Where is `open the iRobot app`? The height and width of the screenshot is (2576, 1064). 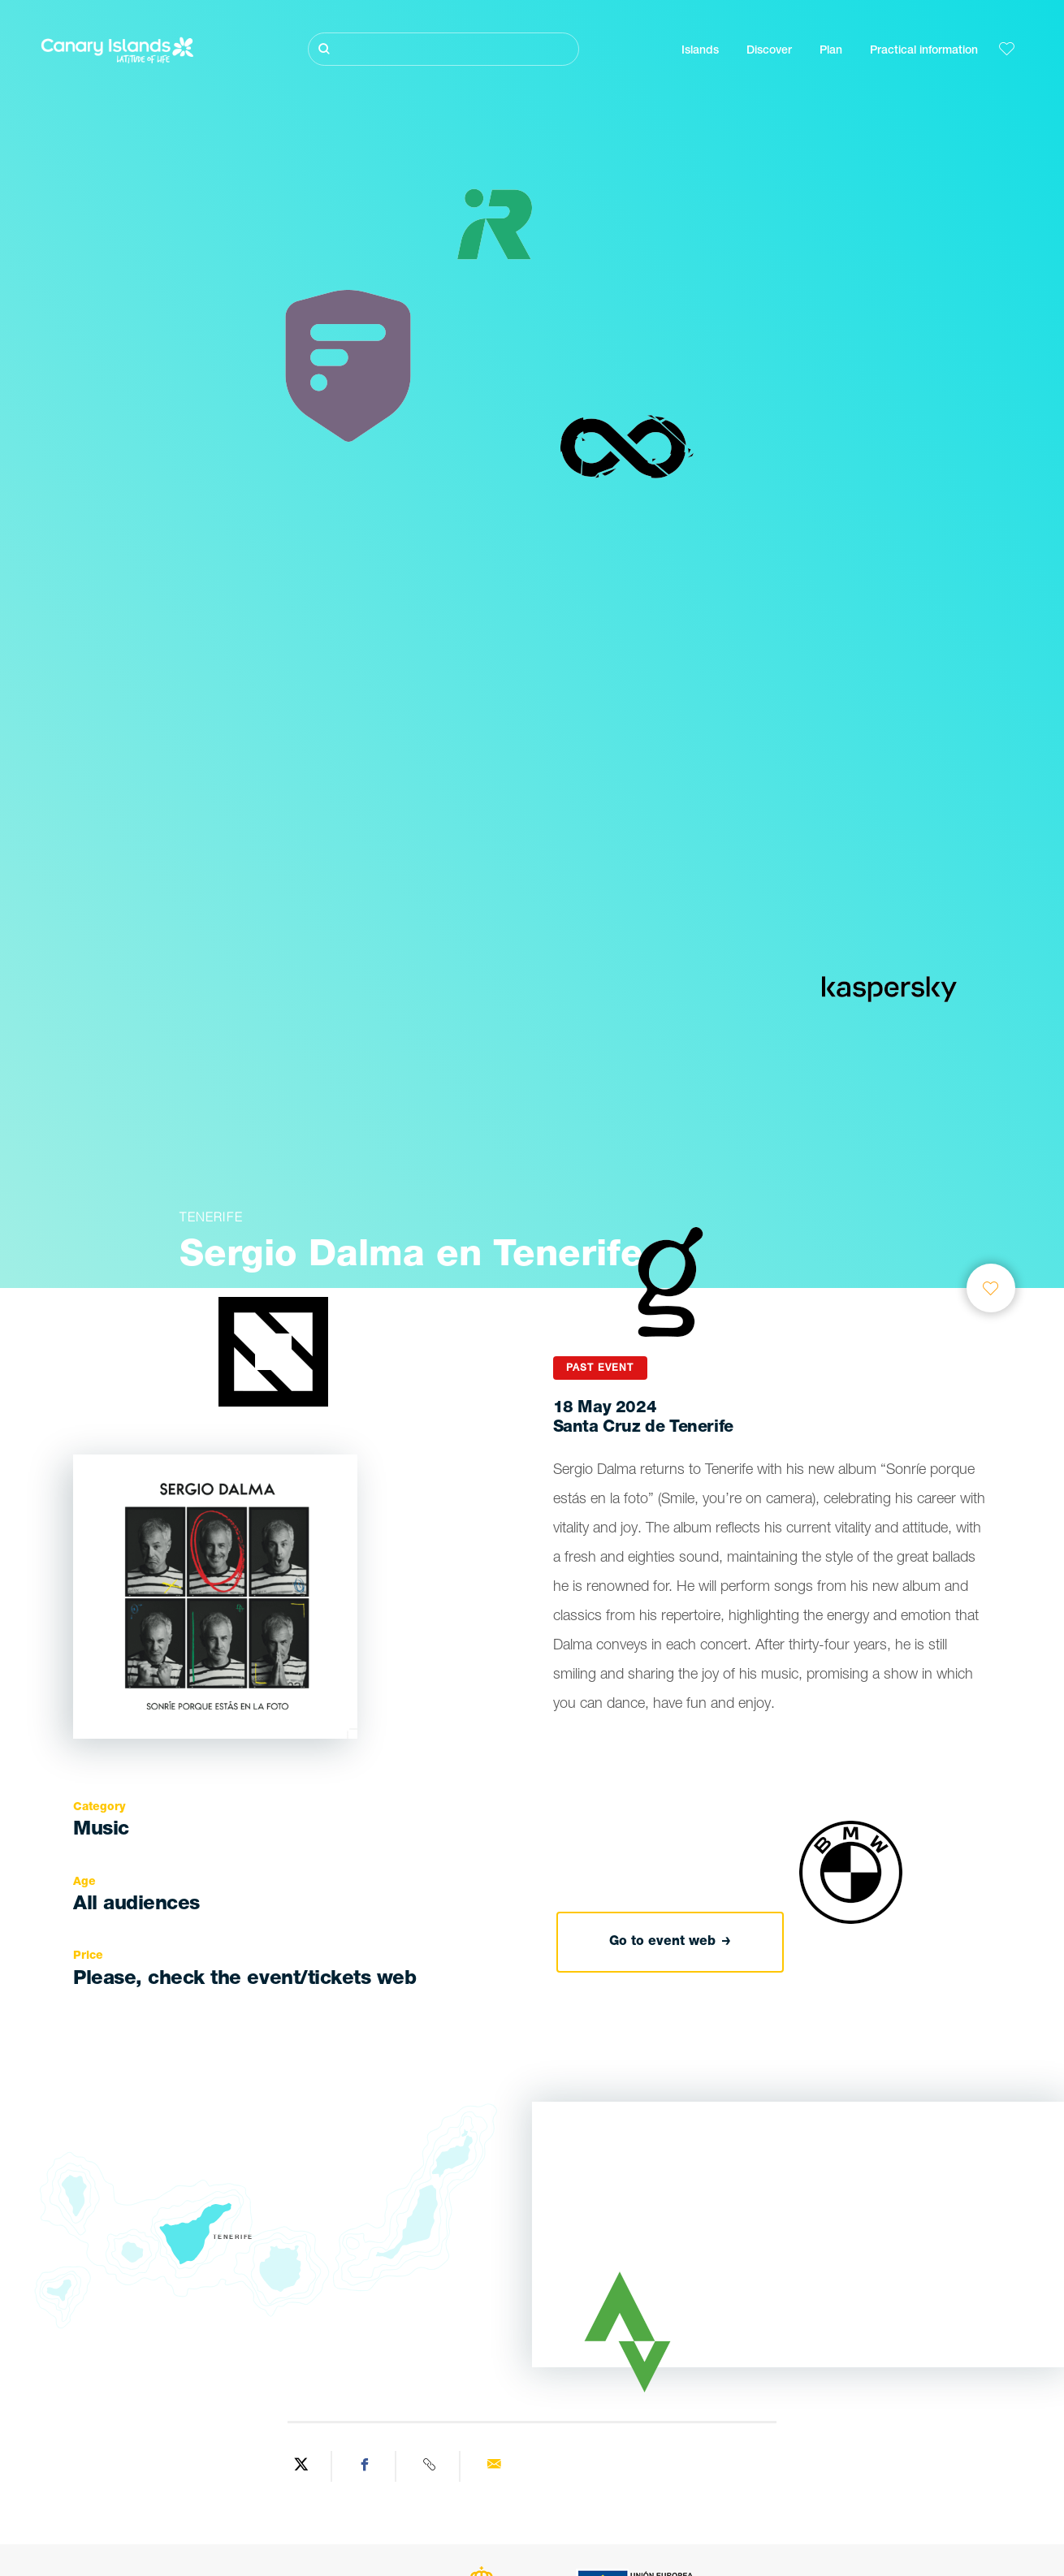 open the iRobot app is located at coordinates (495, 224).